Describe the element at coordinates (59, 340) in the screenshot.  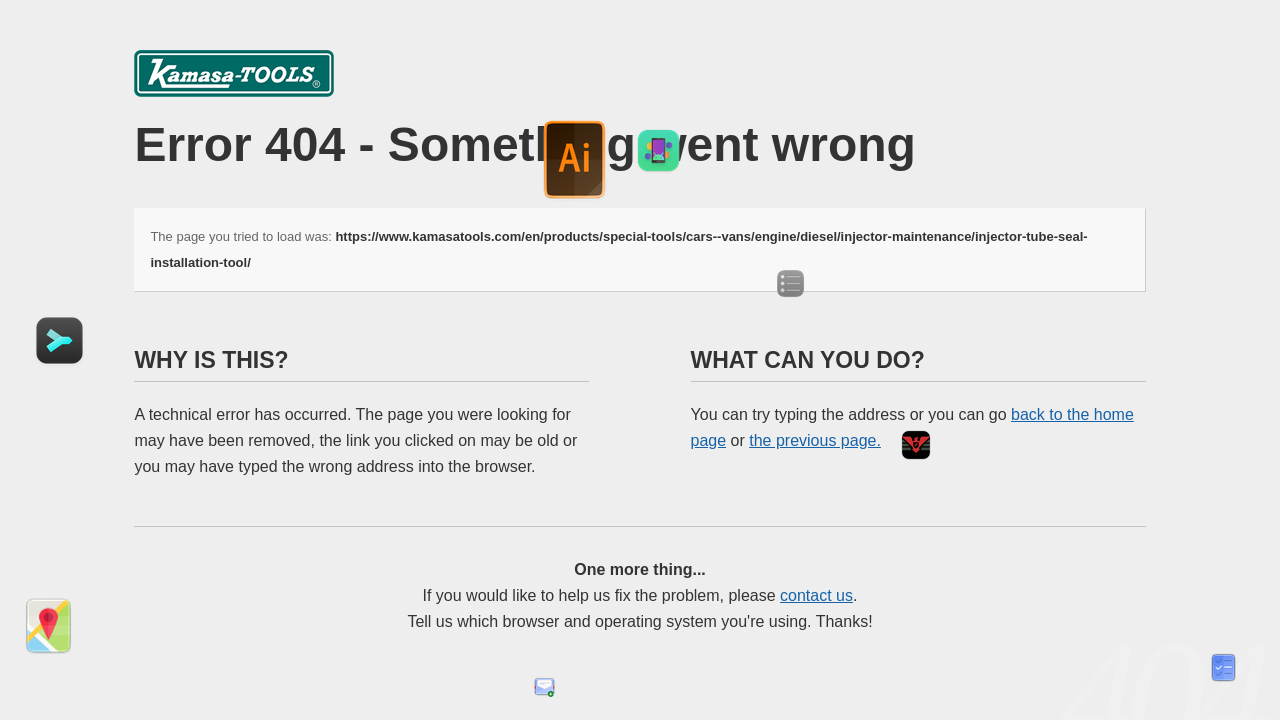
I see `open sublime merge git client` at that location.